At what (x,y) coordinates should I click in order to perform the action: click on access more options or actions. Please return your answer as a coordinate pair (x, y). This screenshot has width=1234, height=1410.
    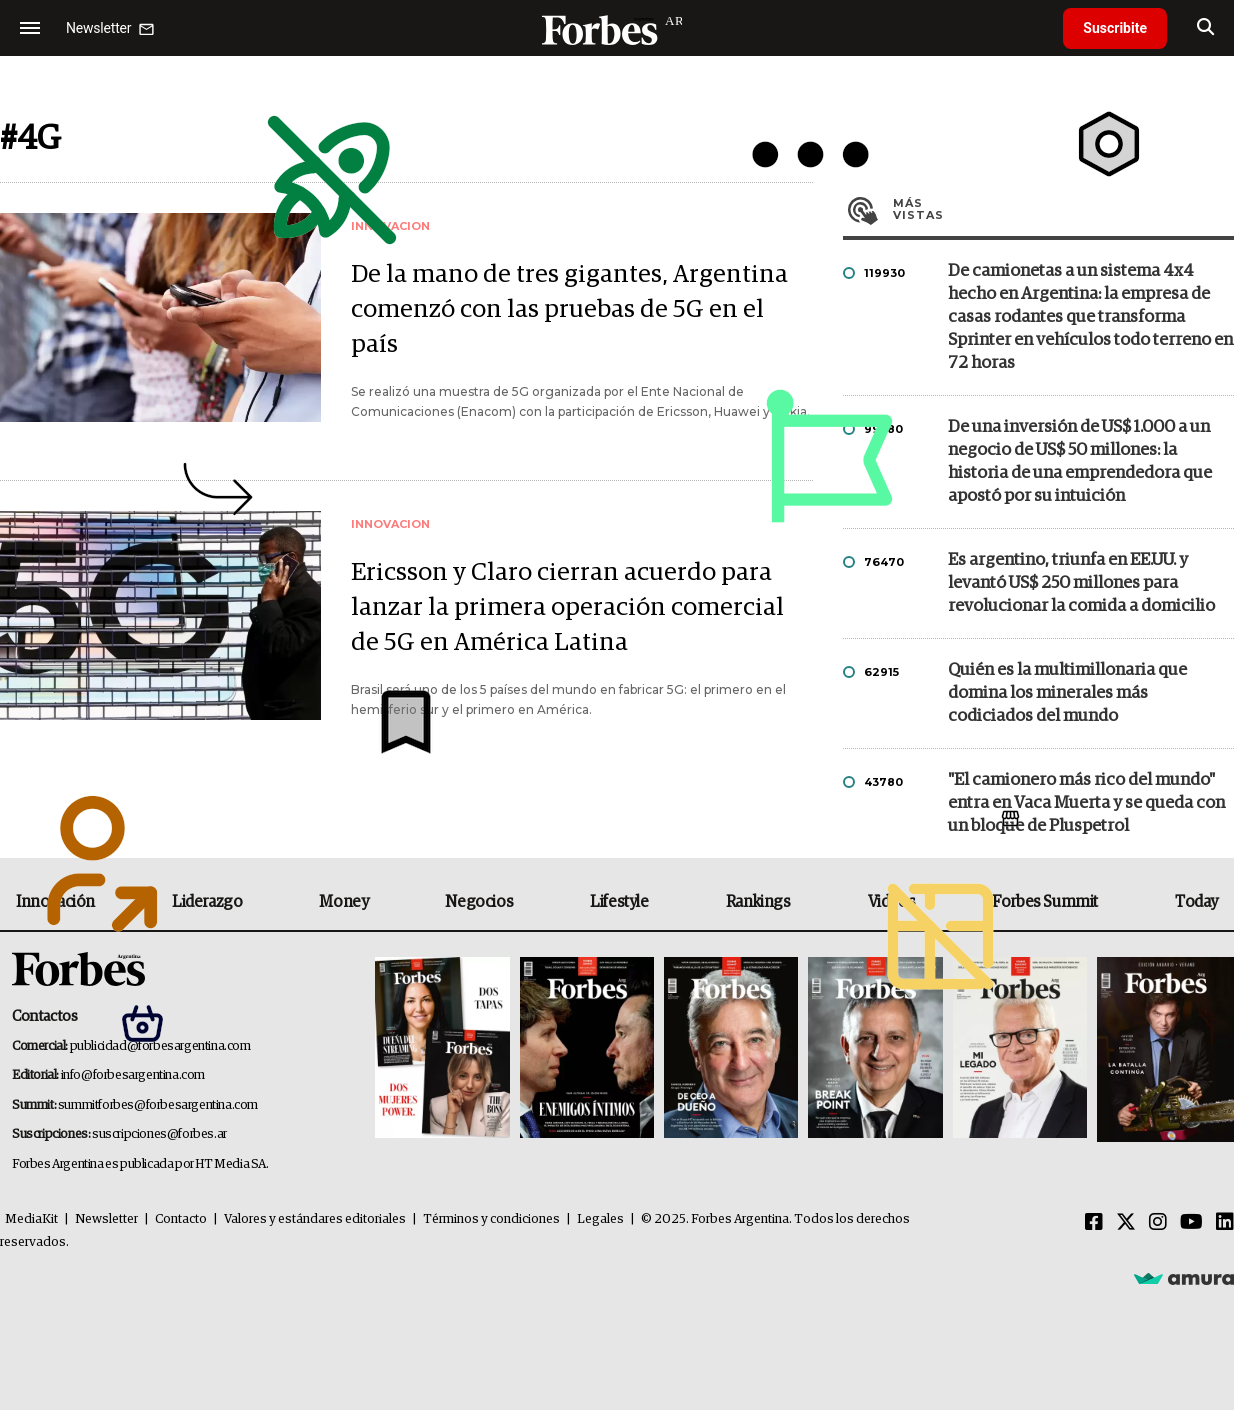
    Looking at the image, I should click on (810, 154).